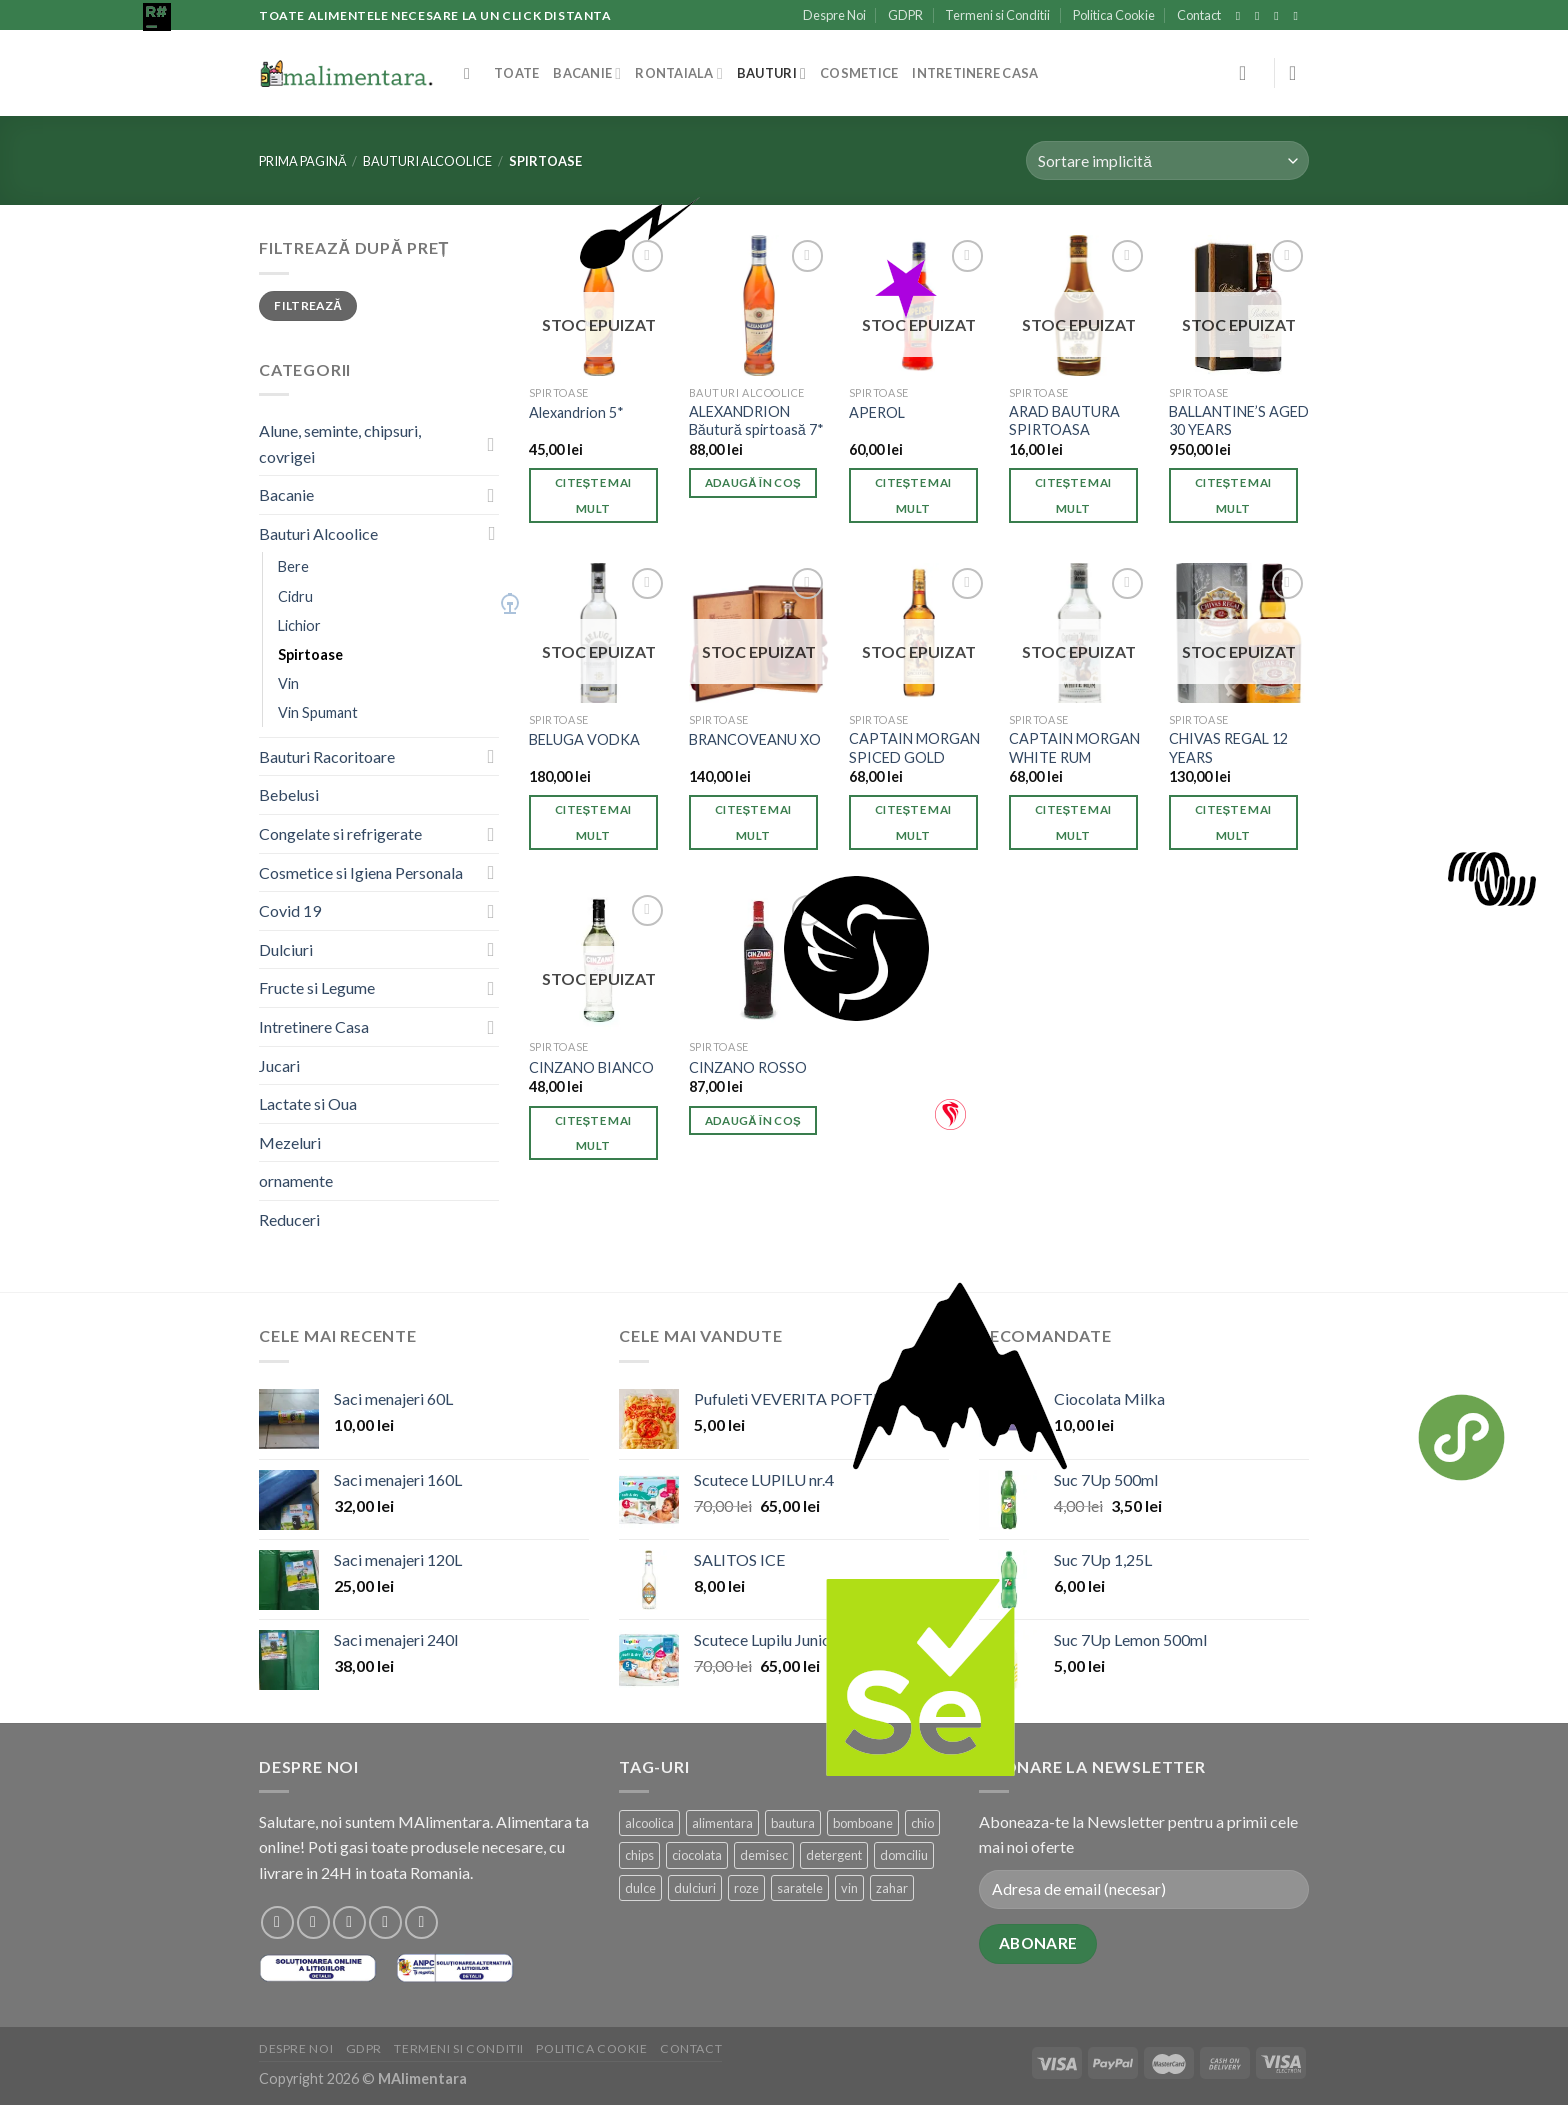  I want to click on open wechat mini program, so click(1461, 1437).